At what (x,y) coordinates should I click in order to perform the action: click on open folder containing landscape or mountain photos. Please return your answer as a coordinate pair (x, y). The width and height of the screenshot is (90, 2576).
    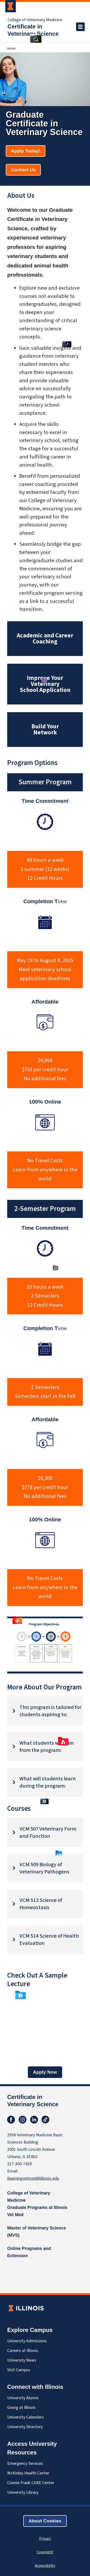
    Looking at the image, I should click on (59, 1853).